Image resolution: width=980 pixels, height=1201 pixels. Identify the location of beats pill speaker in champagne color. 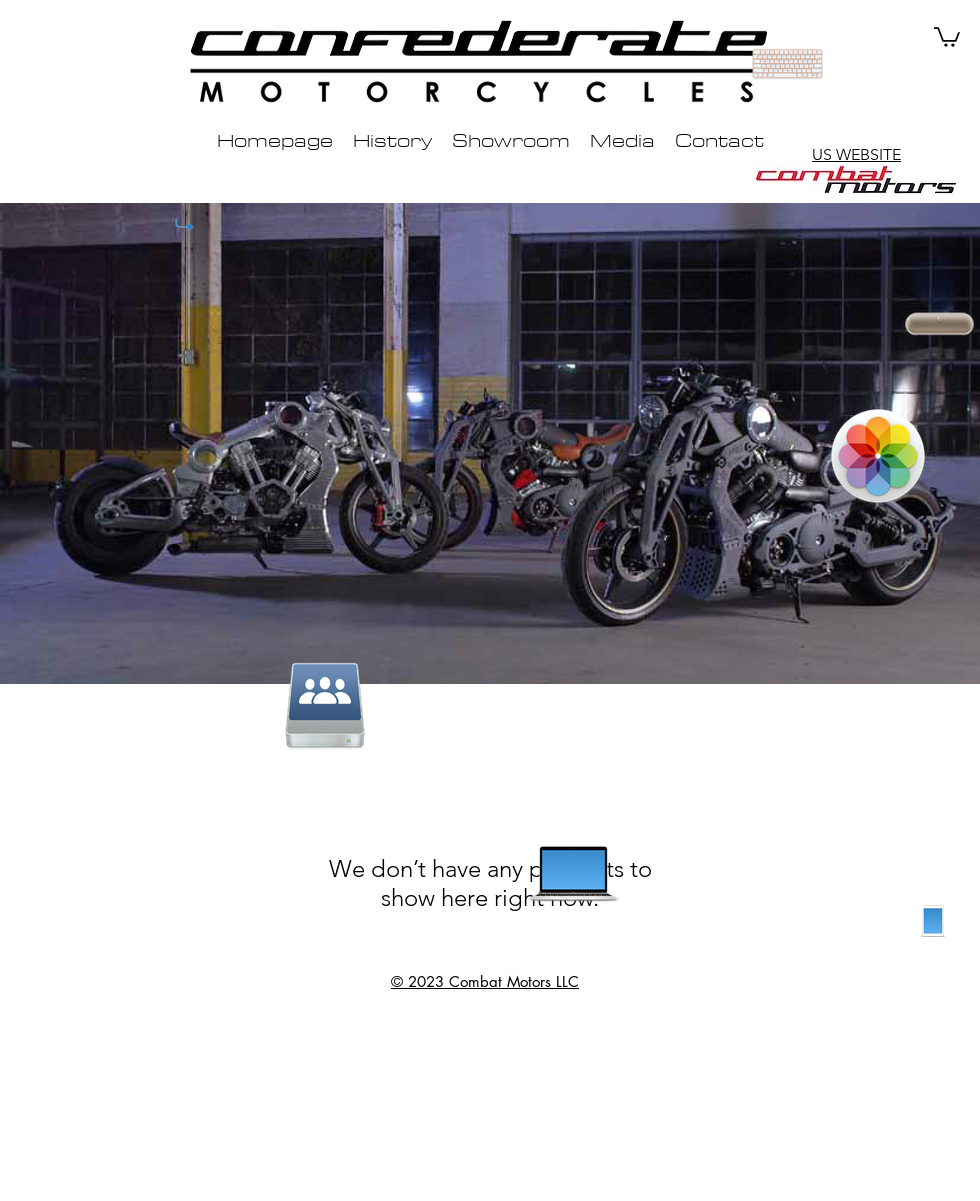
(939, 324).